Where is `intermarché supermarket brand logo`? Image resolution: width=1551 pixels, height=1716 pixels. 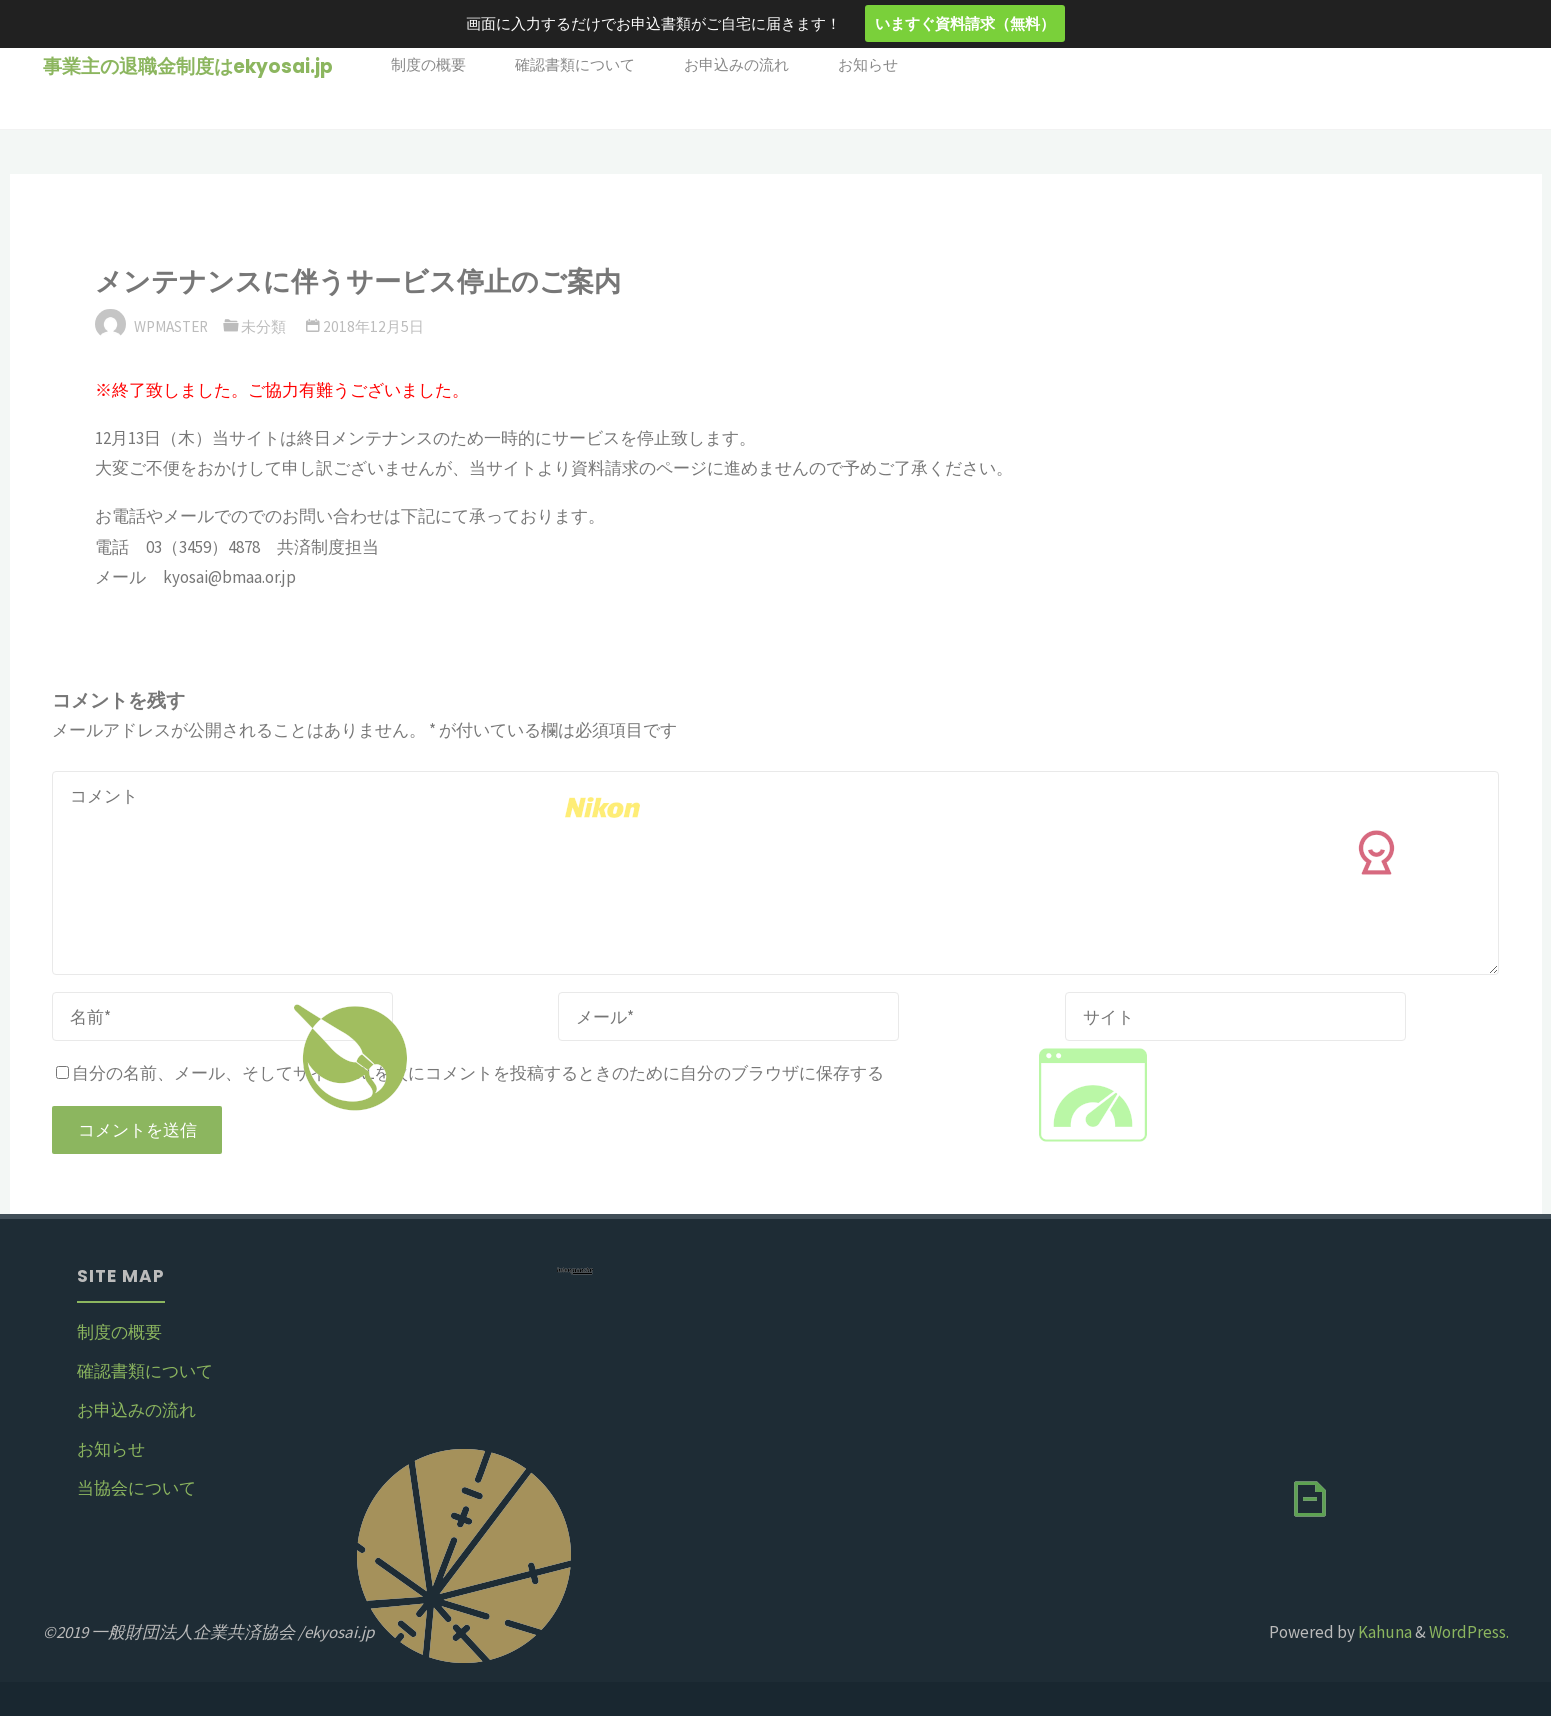
intermarché supermarket brand logo is located at coordinates (575, 1271).